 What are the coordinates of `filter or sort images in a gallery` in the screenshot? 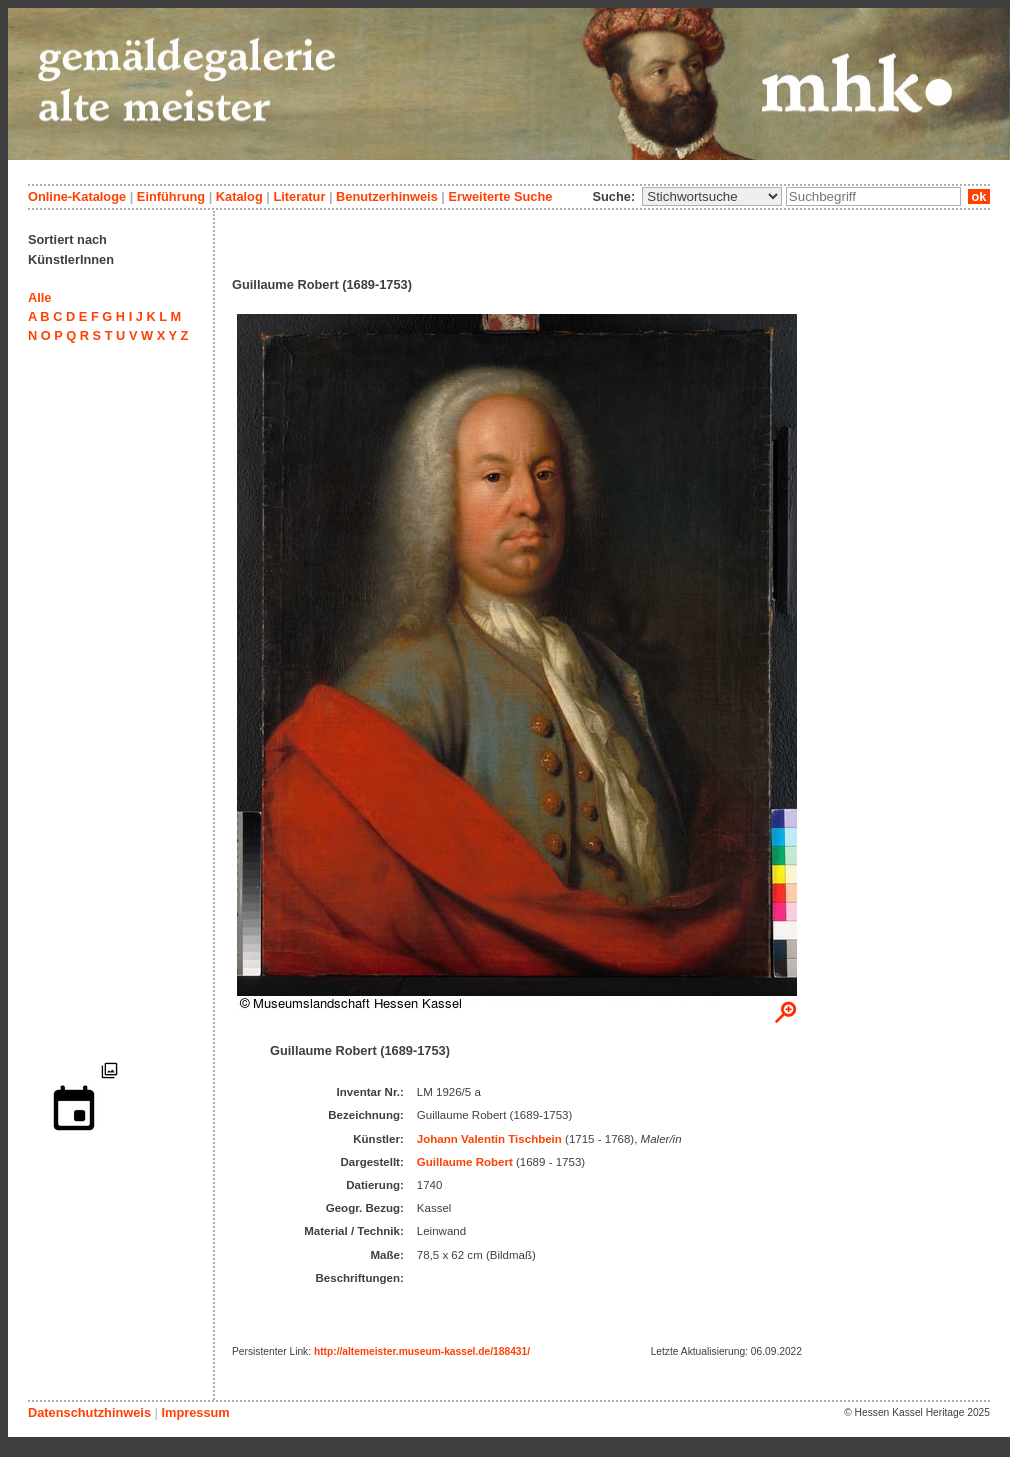 It's located at (109, 1070).